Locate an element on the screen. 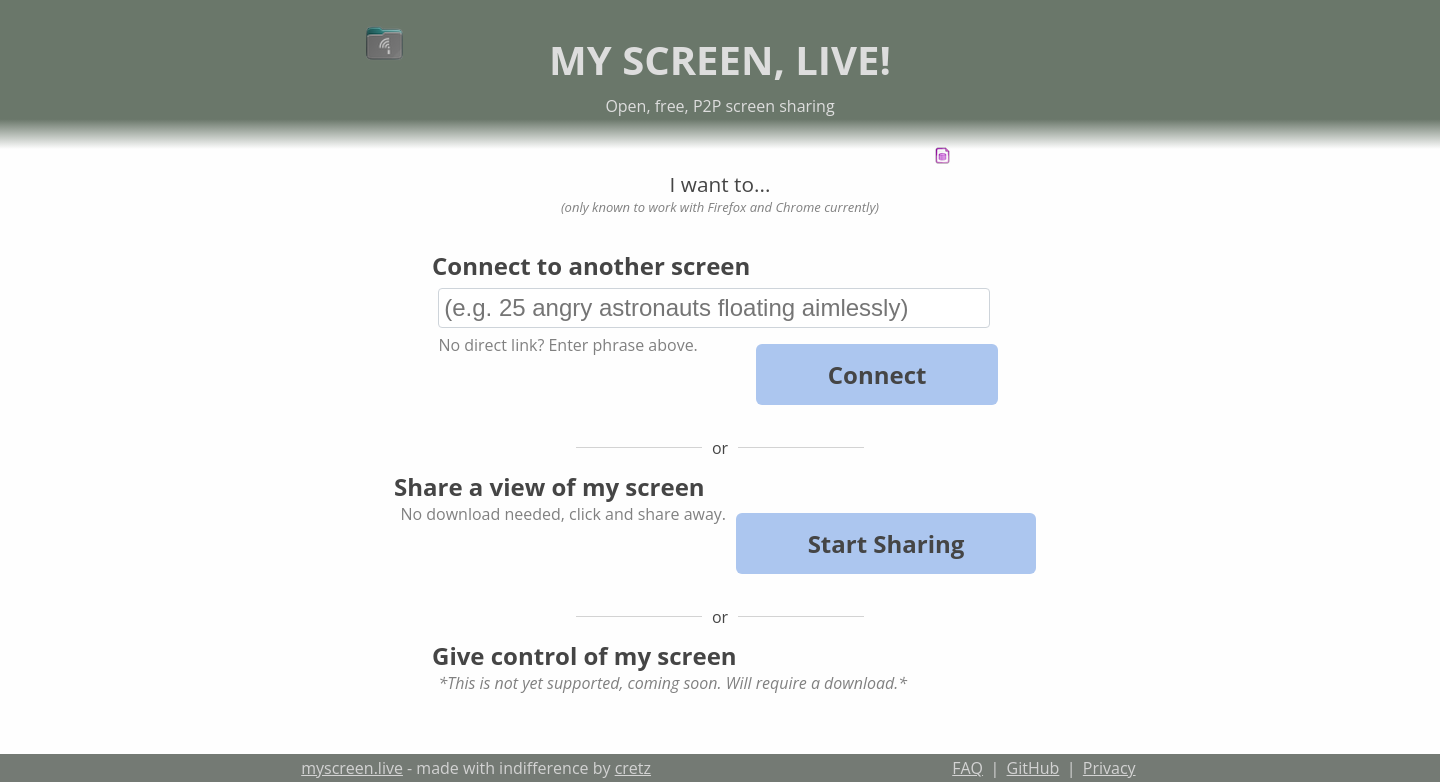 The height and width of the screenshot is (782, 1440). folder synced with insync cloud storage is located at coordinates (384, 42).